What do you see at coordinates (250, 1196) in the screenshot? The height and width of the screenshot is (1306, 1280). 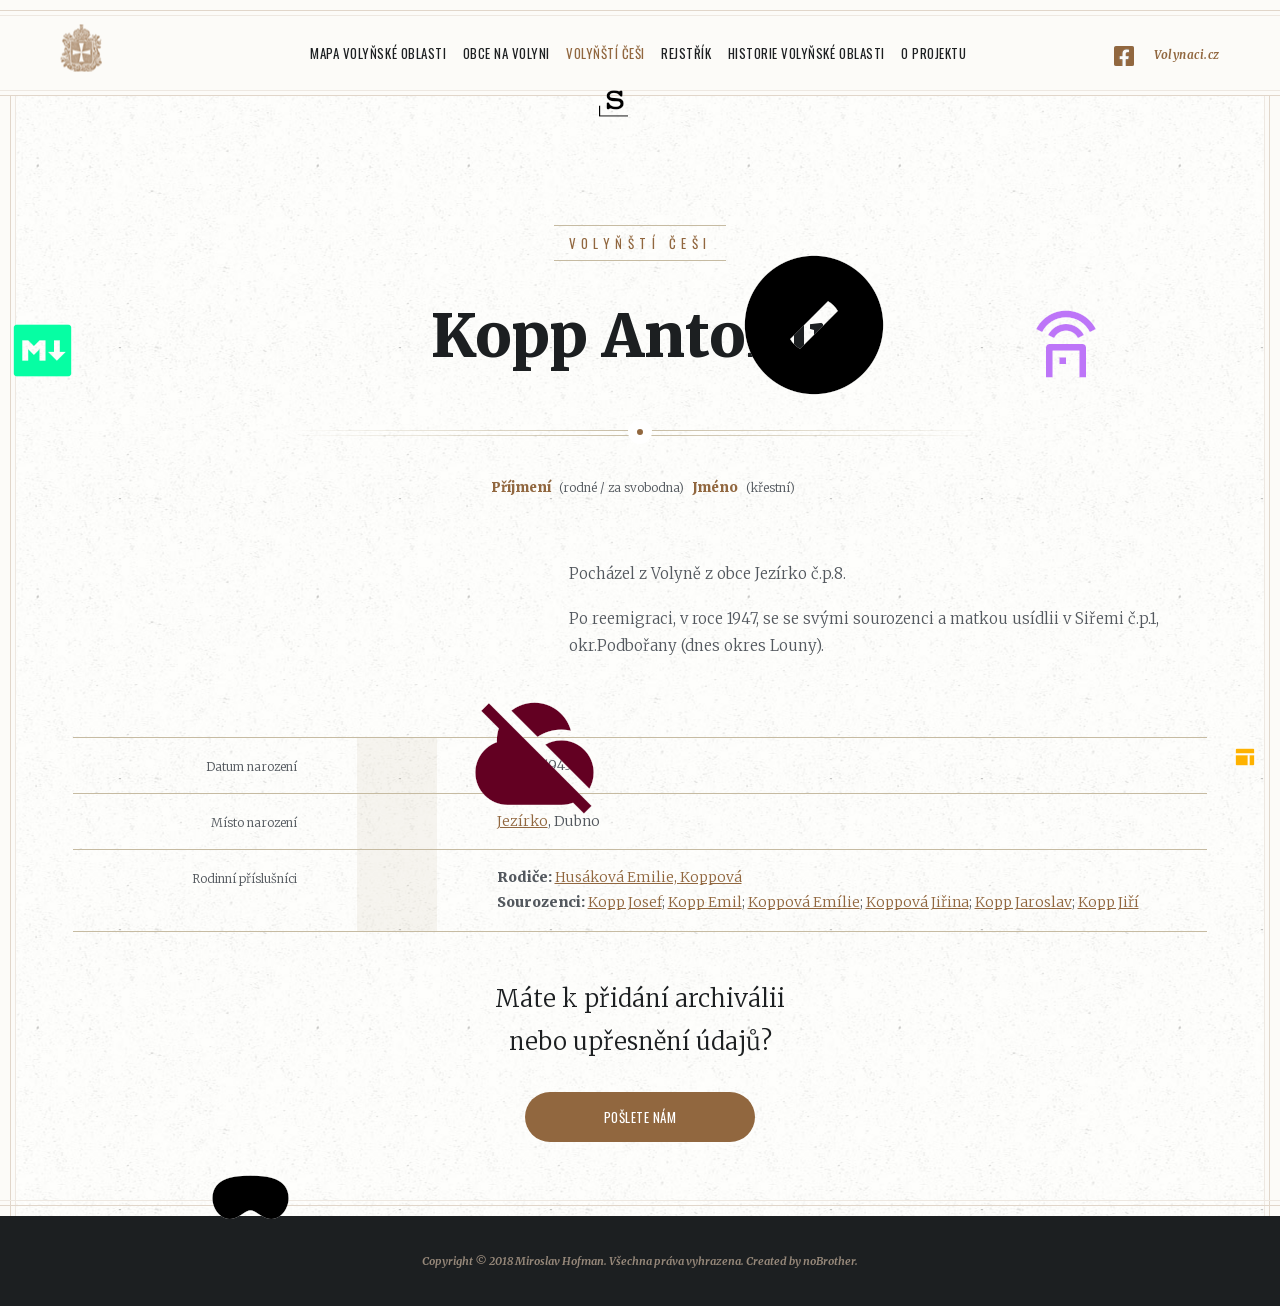 I see `access virtual reality or immersive mode` at bounding box center [250, 1196].